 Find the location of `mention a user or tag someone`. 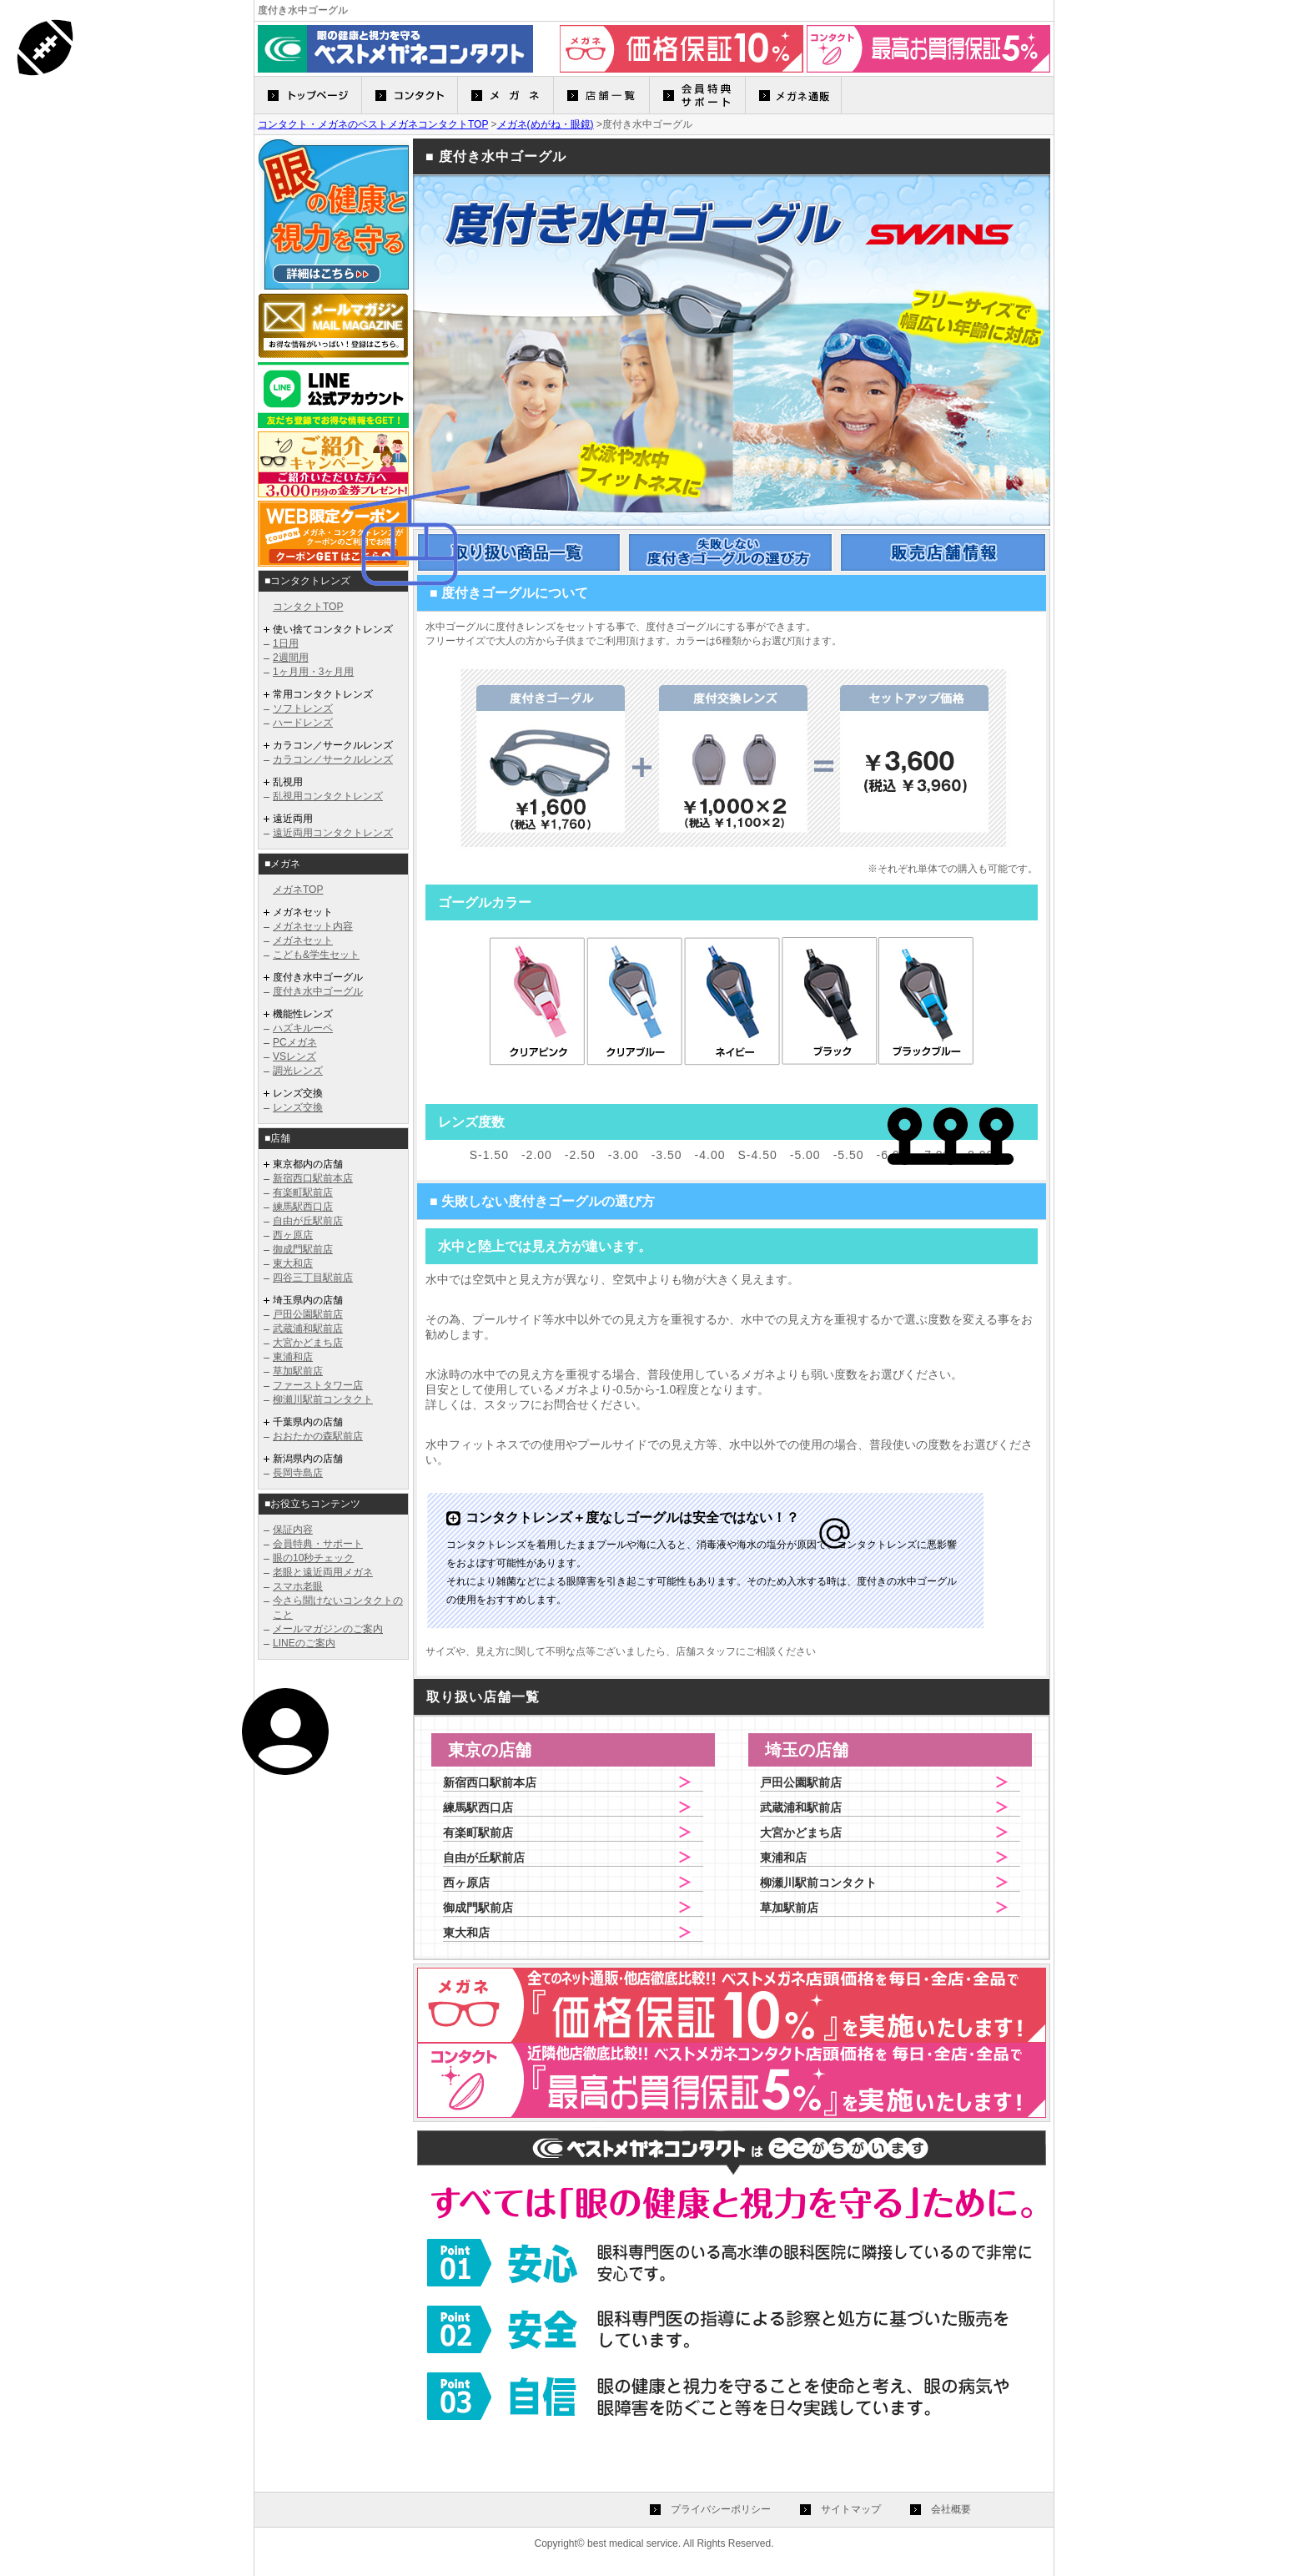

mention a user or tag someone is located at coordinates (834, 1533).